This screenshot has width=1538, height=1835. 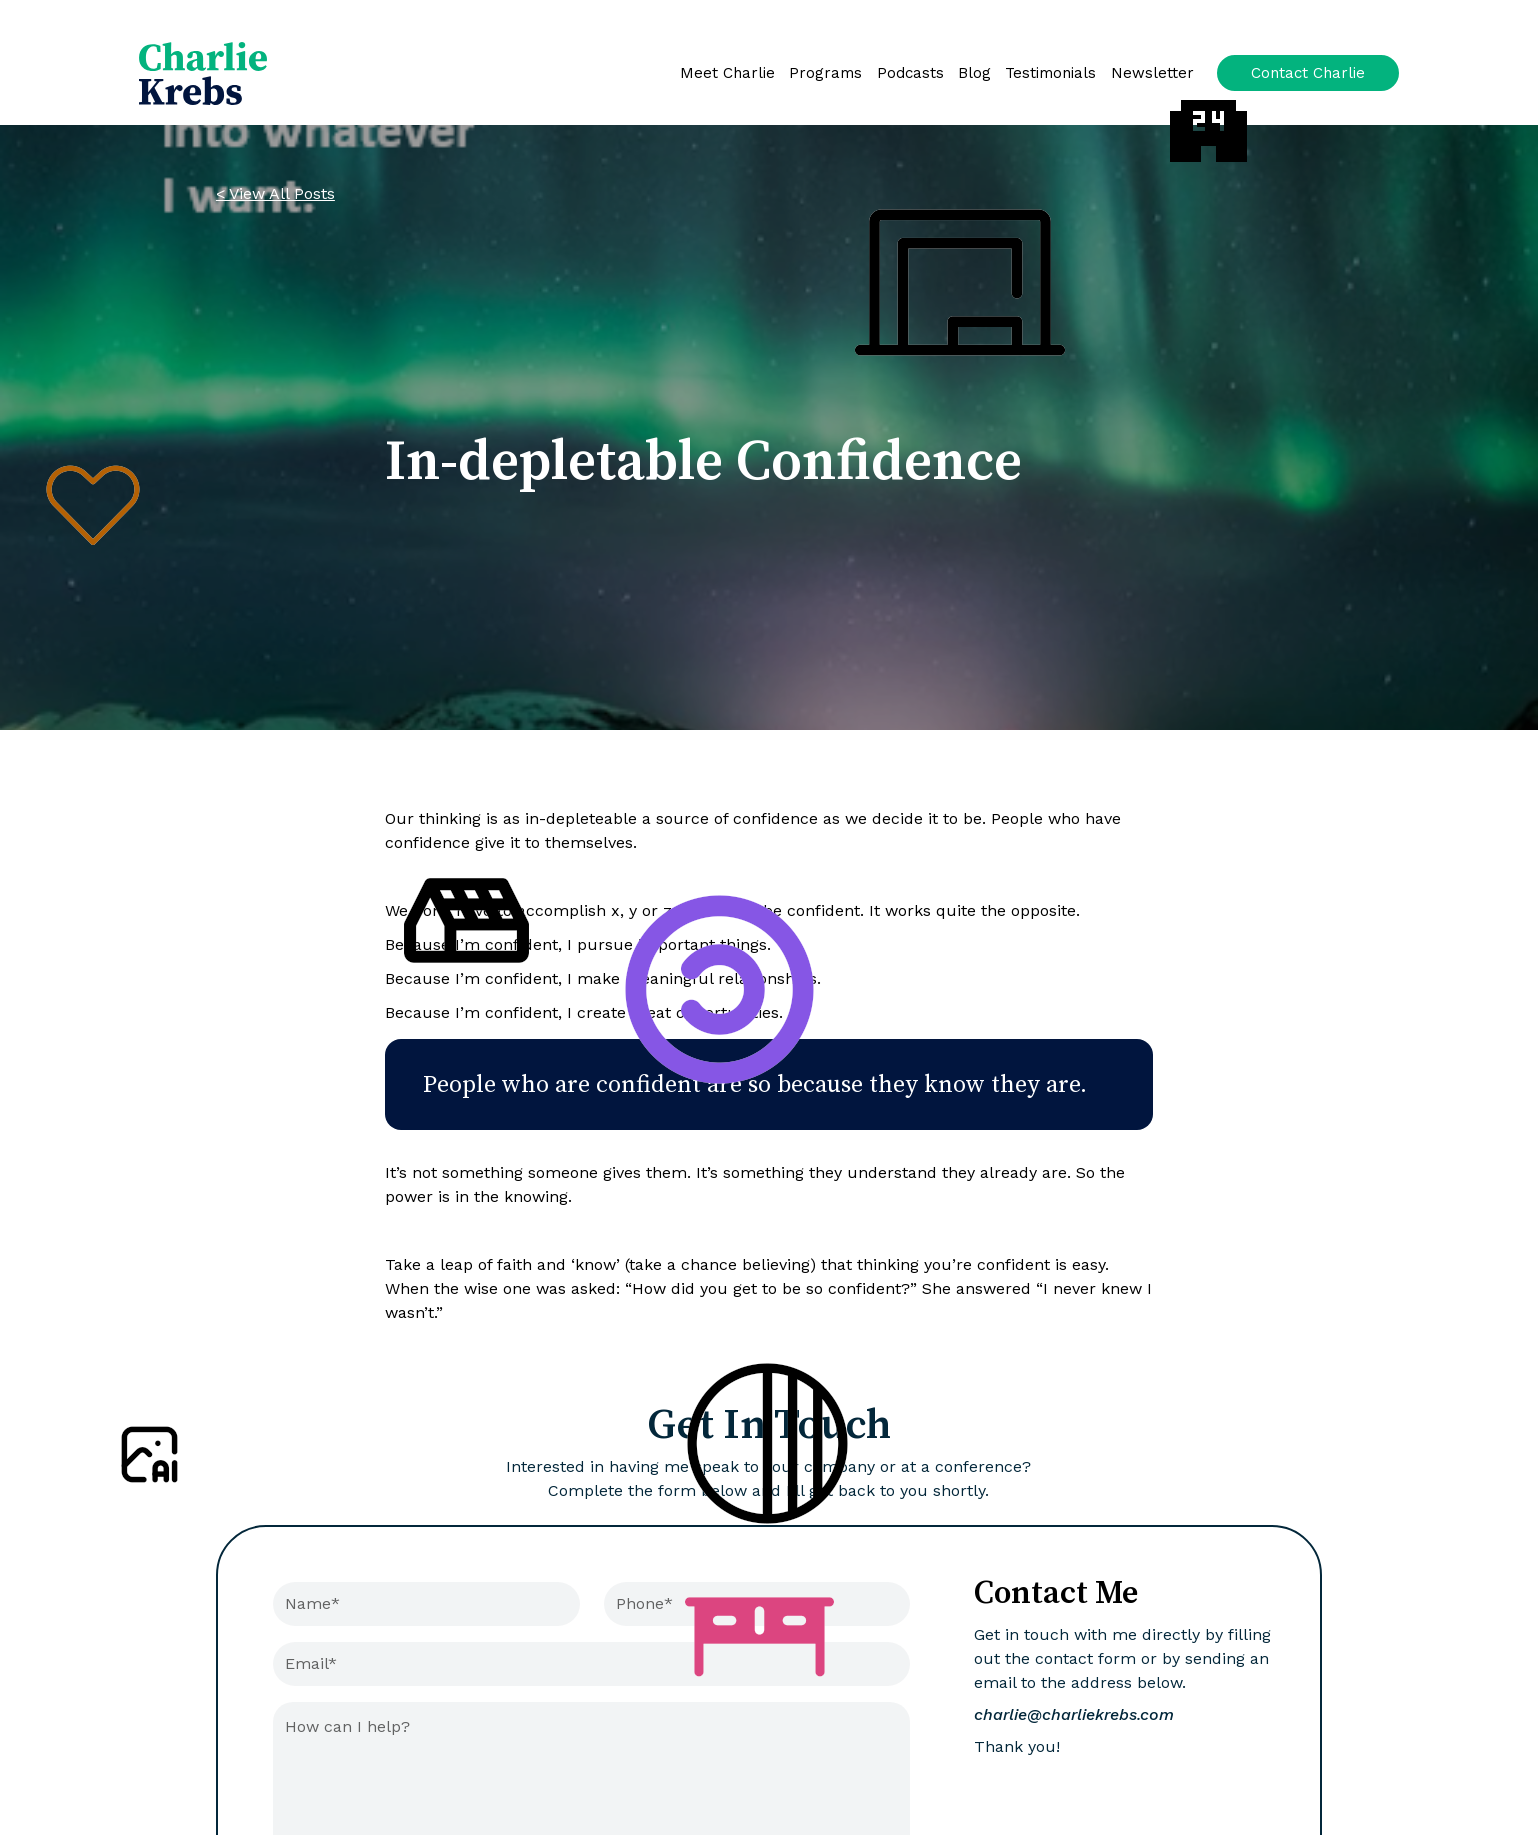 I want to click on open whiteboard or presentation mode, so click(x=960, y=286).